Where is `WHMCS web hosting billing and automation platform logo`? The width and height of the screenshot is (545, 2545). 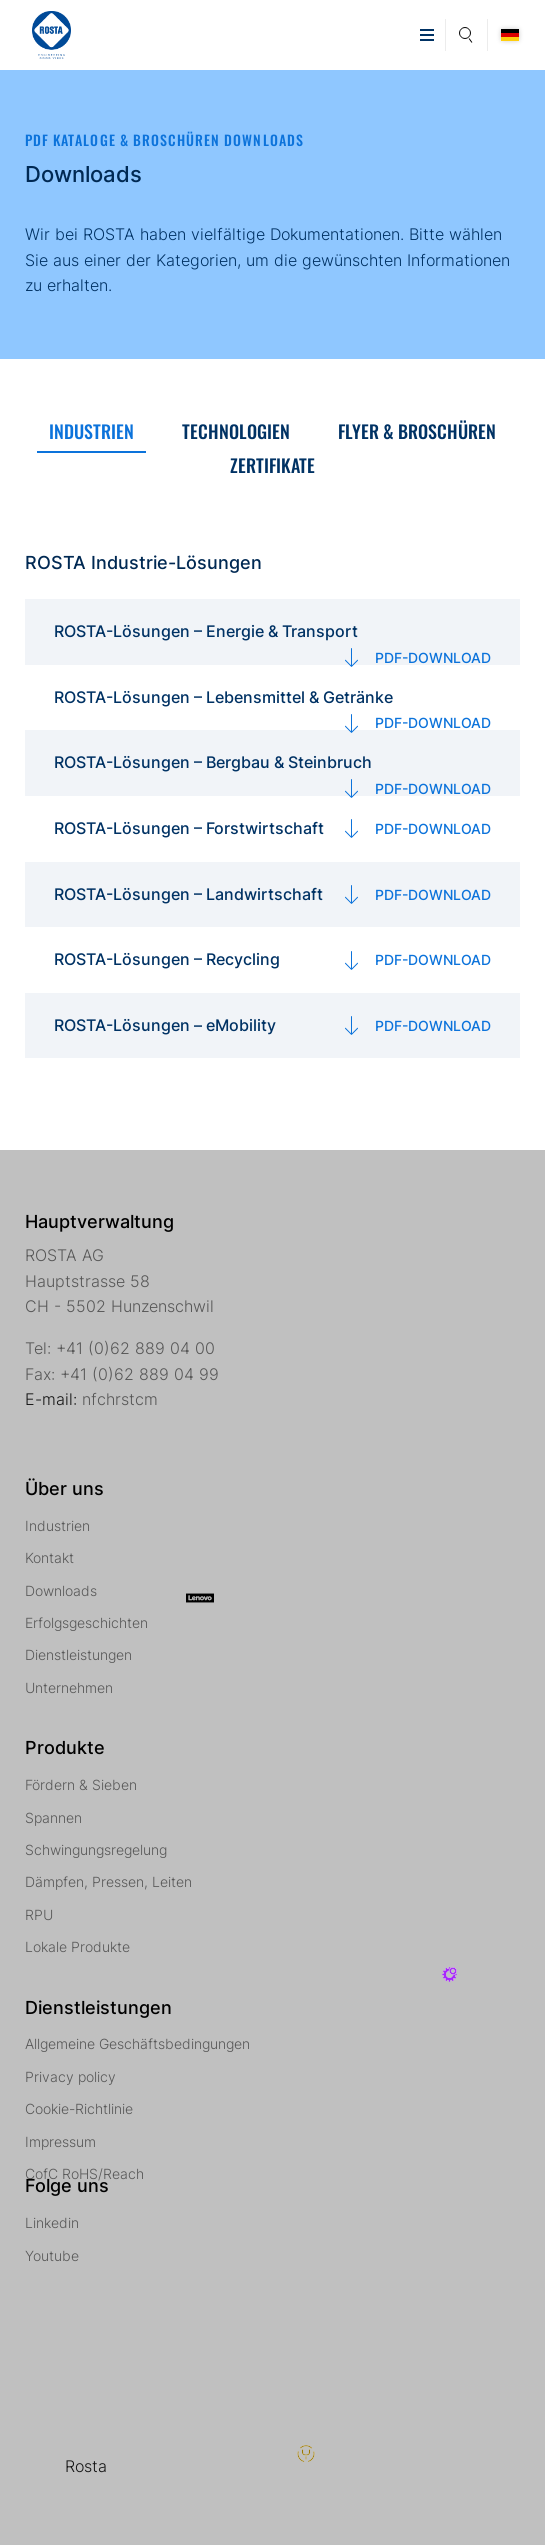 WHMCS web hosting billing and automation platform logo is located at coordinates (449, 1974).